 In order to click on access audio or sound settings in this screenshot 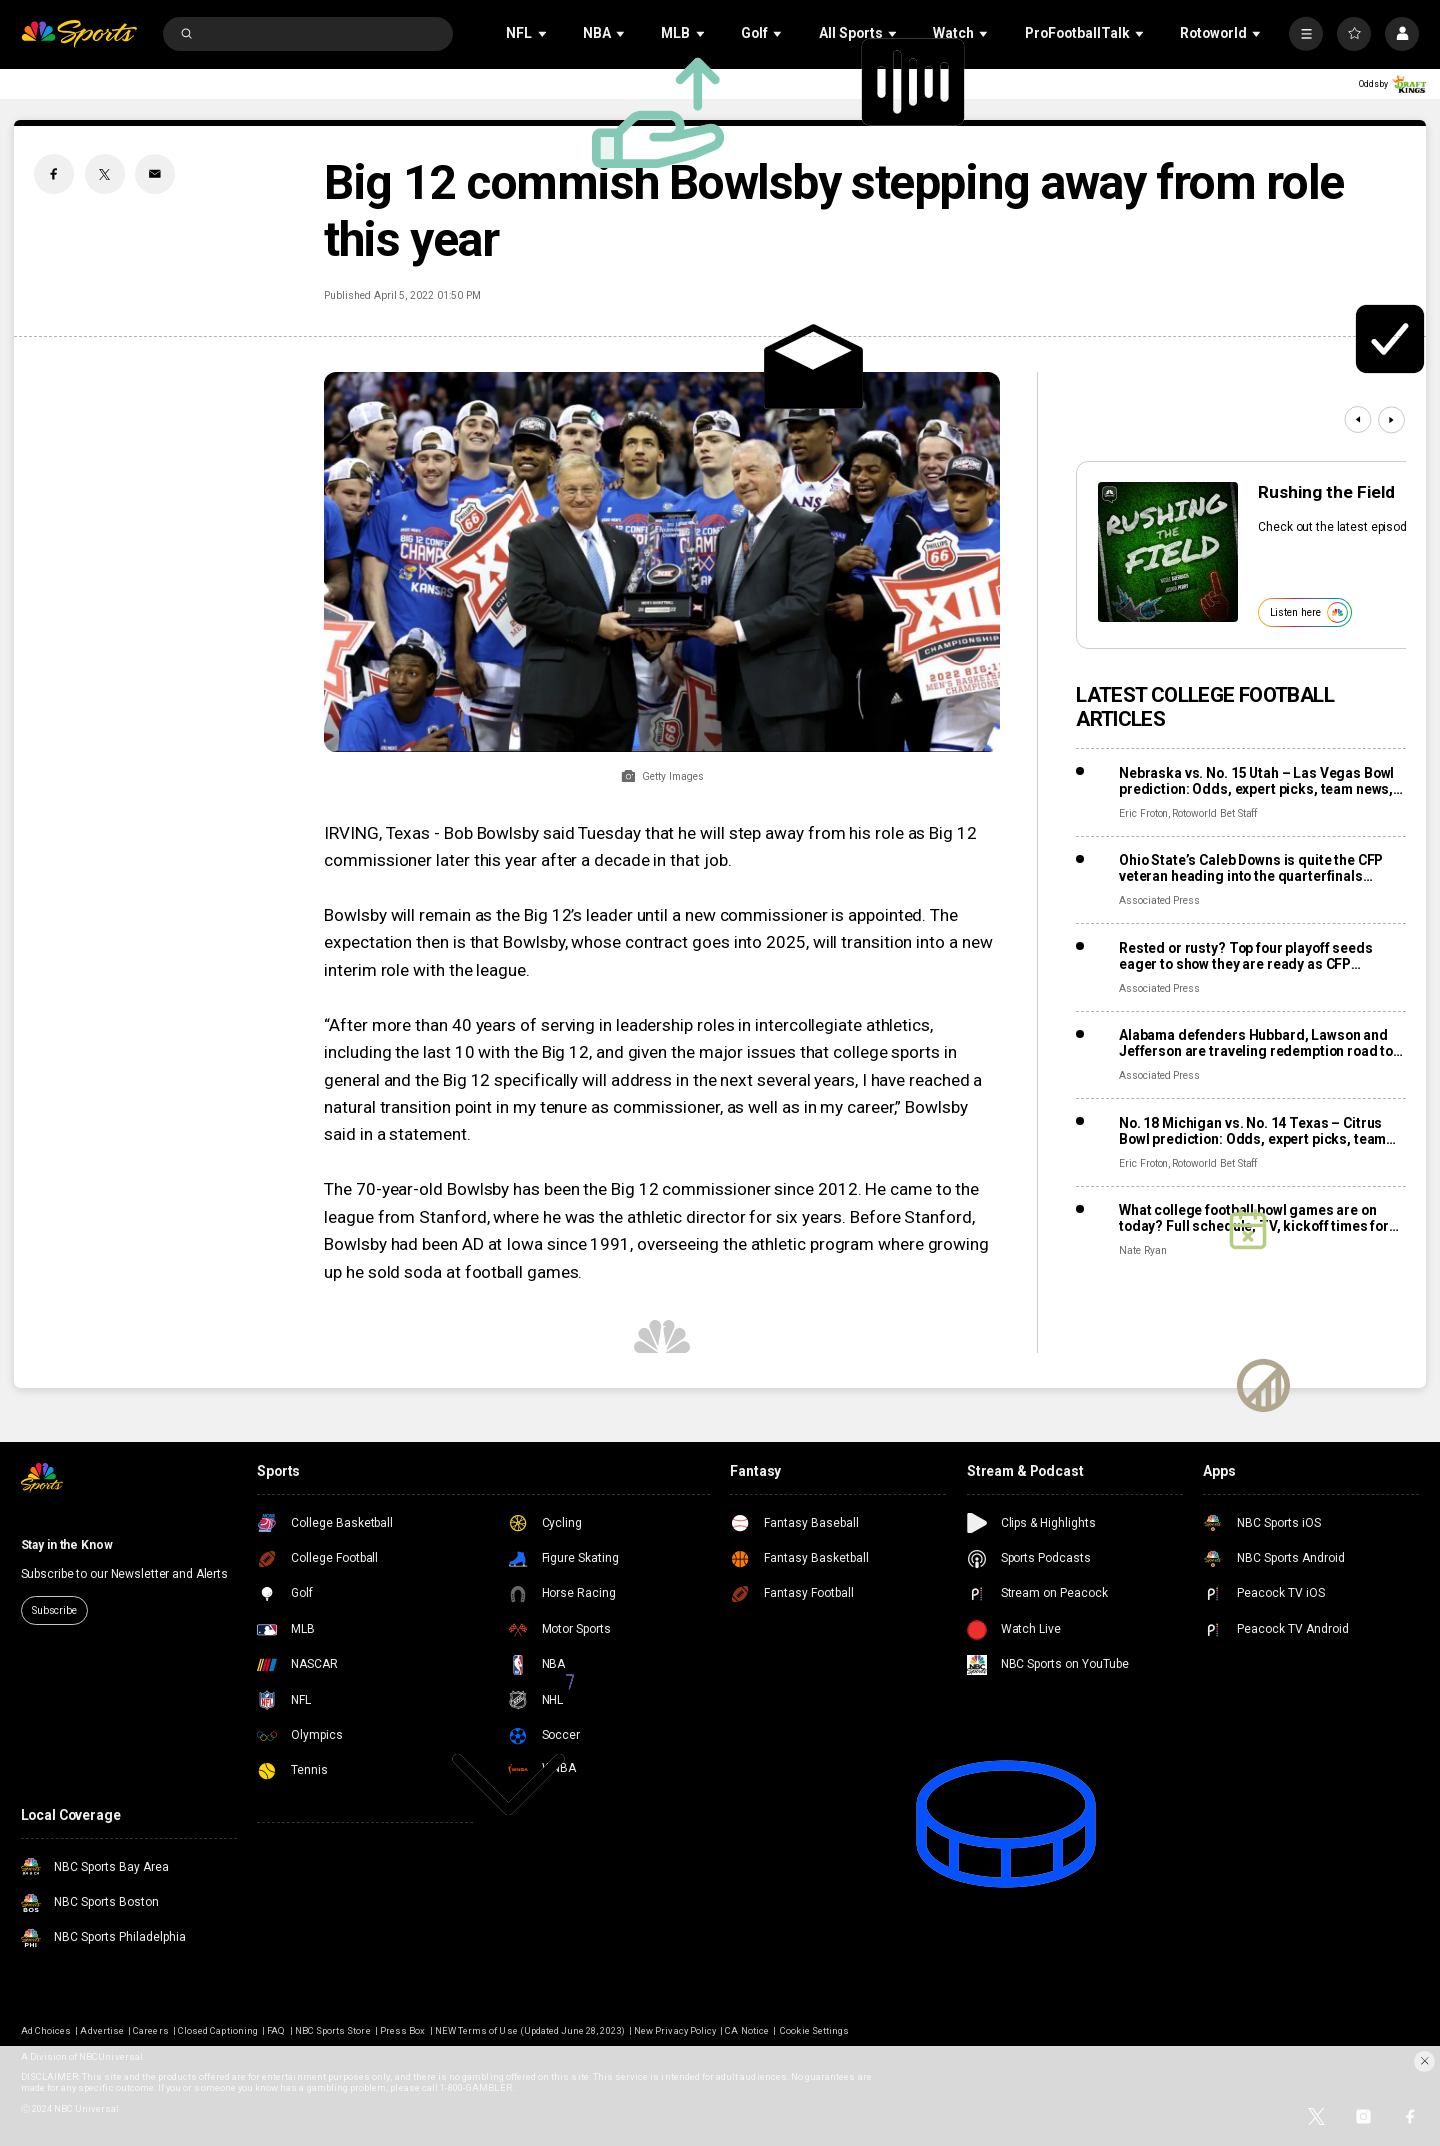, I will do `click(913, 82)`.